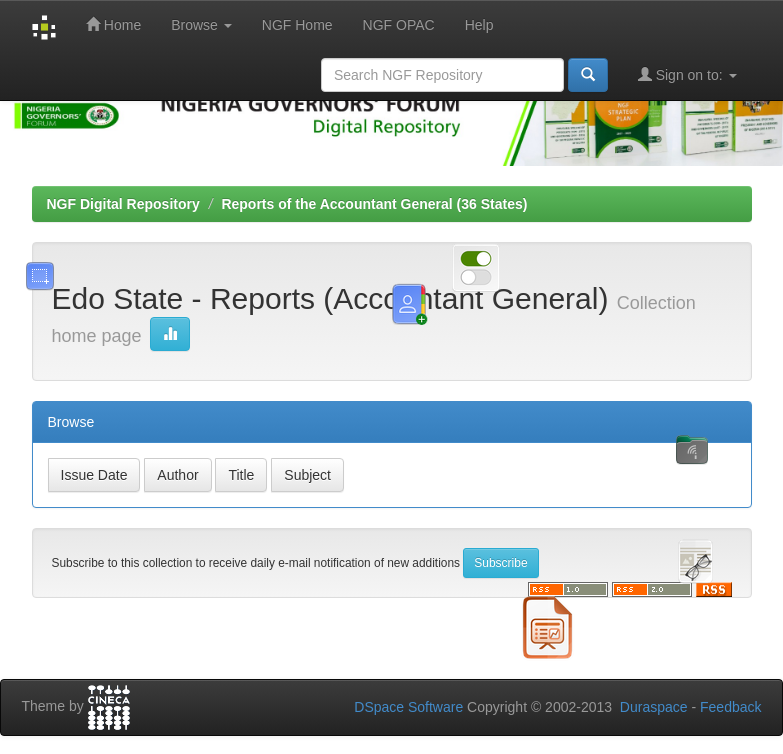 This screenshot has height=754, width=783. What do you see at coordinates (547, 627) in the screenshot?
I see `libreoffice impress presentation file` at bounding box center [547, 627].